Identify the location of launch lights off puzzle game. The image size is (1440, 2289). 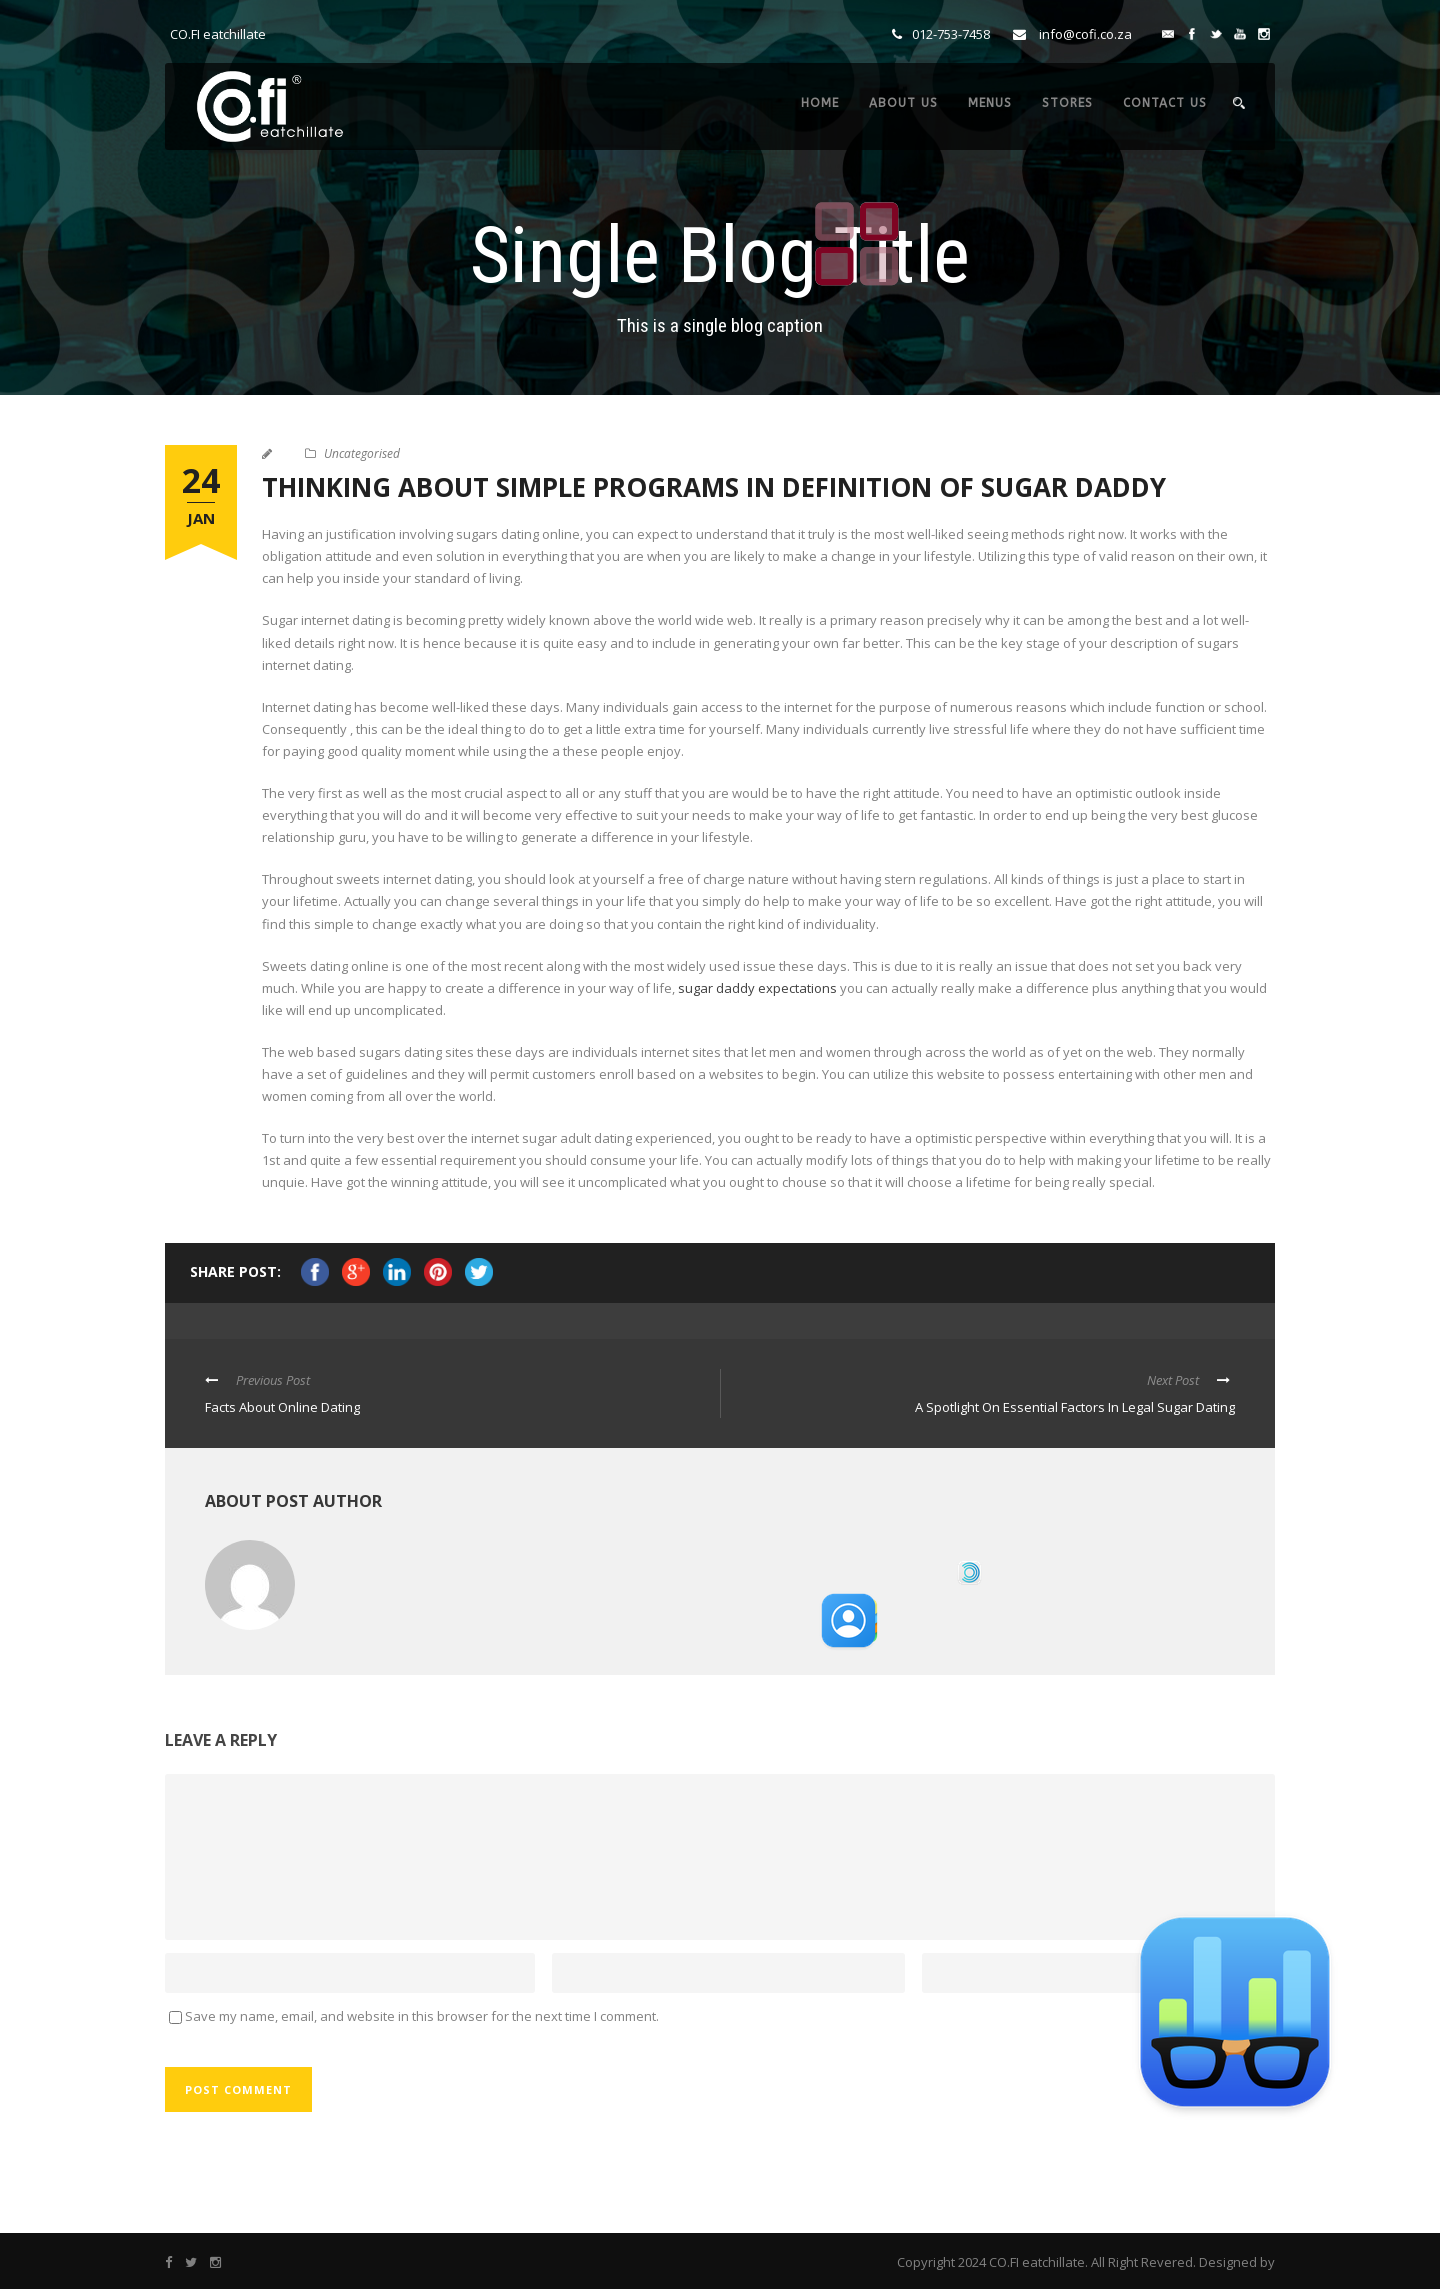
(860, 247).